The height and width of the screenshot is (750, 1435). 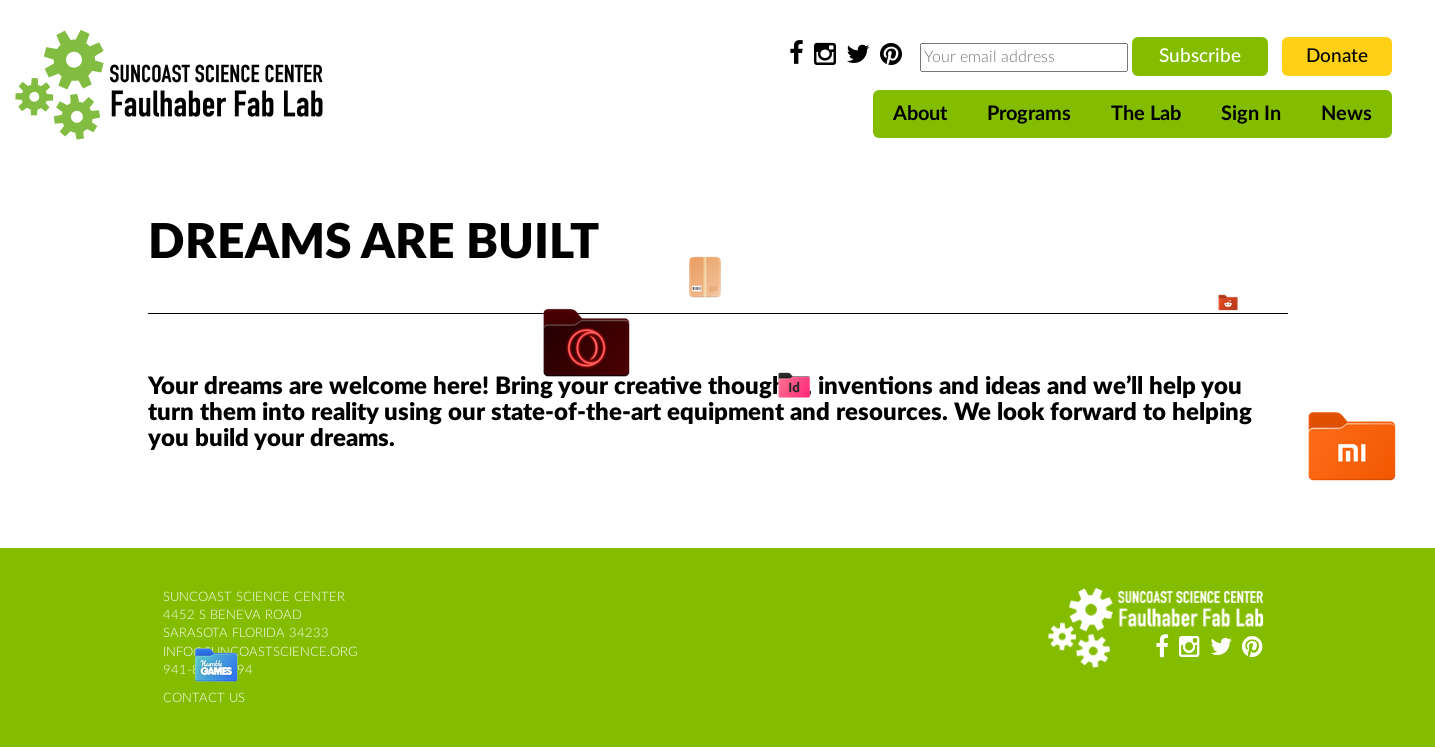 What do you see at coordinates (705, 277) in the screenshot?
I see `open a compressed archive file` at bounding box center [705, 277].